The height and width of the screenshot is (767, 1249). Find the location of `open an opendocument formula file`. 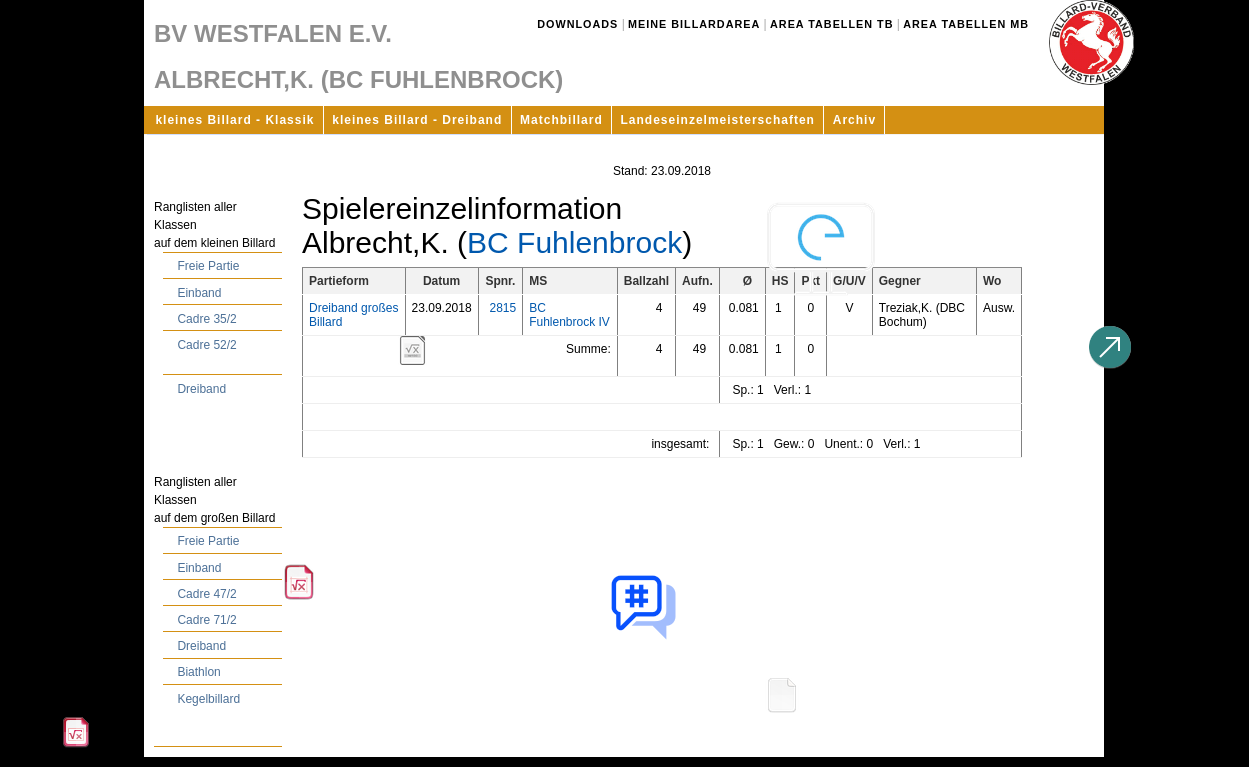

open an opendocument formula file is located at coordinates (76, 732).